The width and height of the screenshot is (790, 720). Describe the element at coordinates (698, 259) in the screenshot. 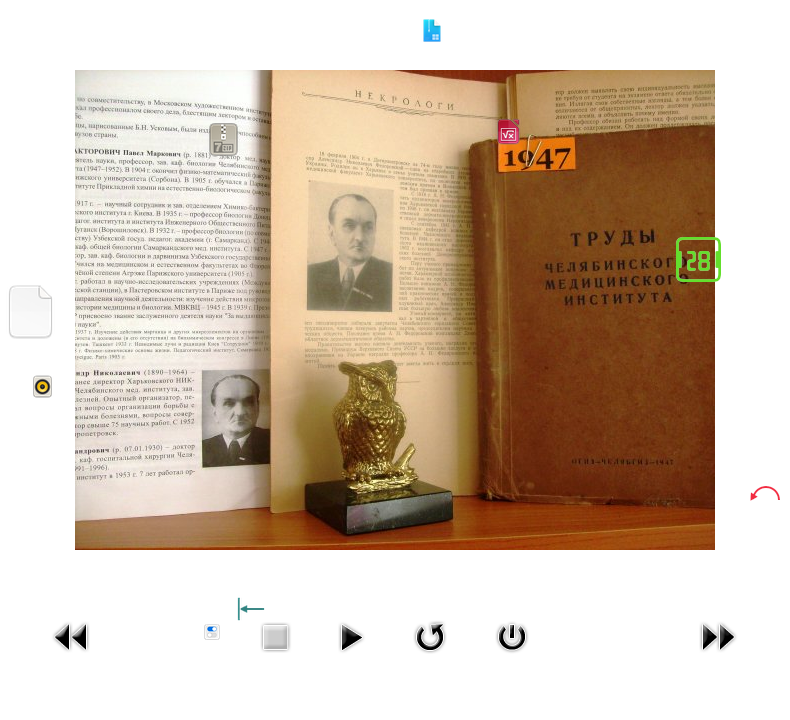

I see `open the calendar app` at that location.